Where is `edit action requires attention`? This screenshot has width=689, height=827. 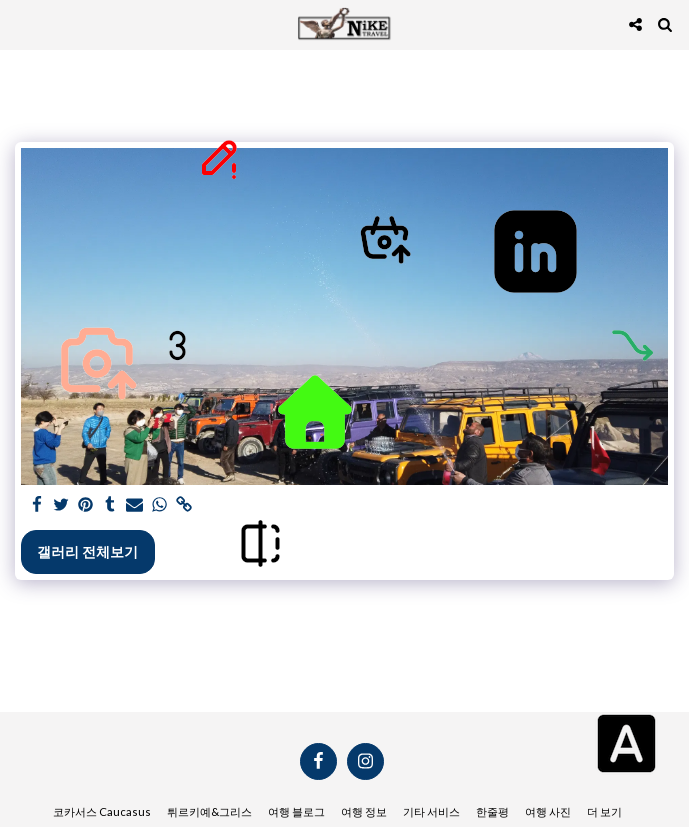
edit action requires attention is located at coordinates (220, 157).